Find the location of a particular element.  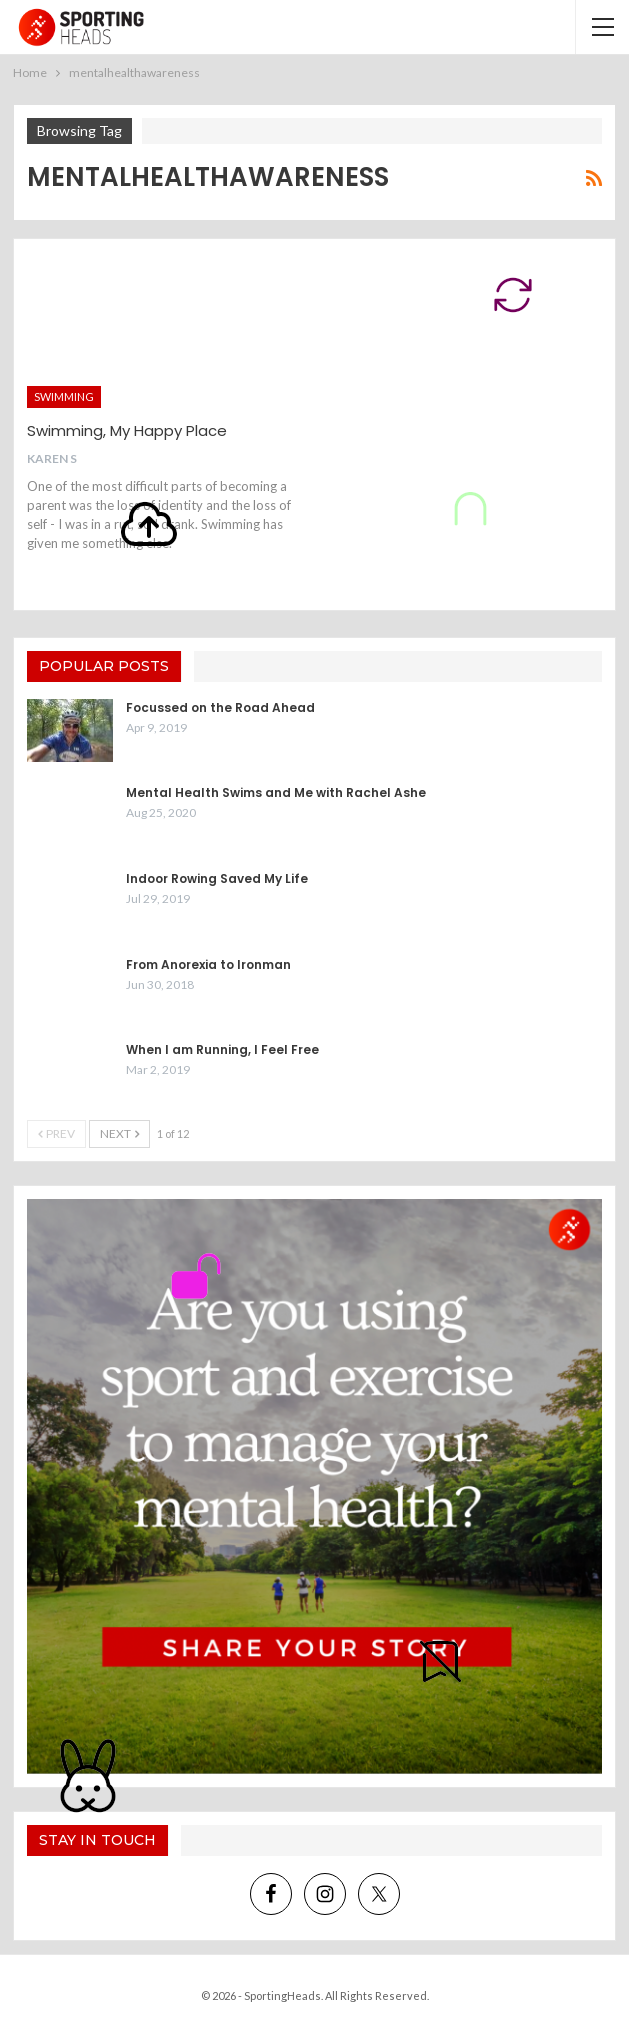

indicates a set intersection operation is located at coordinates (470, 509).